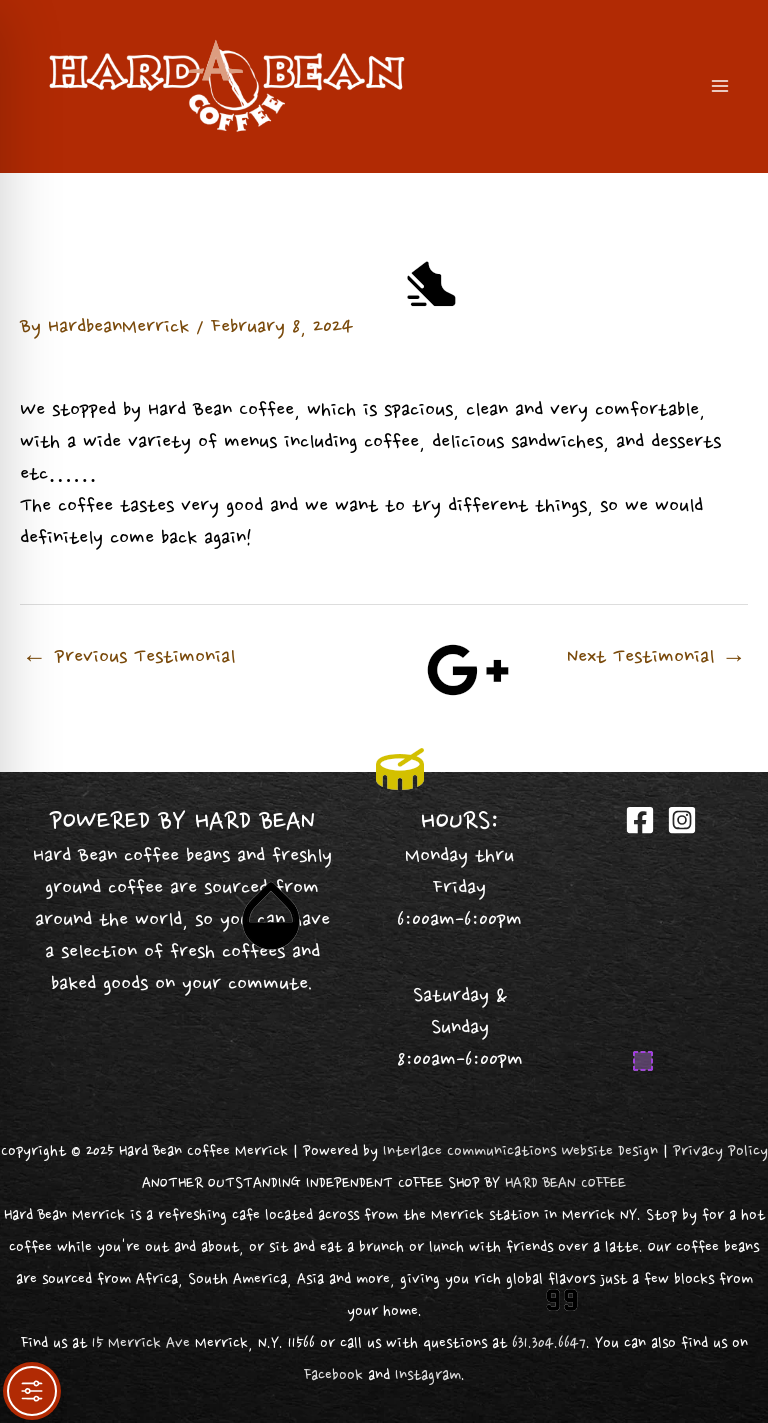 This screenshot has height=1423, width=768. Describe the element at coordinates (562, 1300) in the screenshot. I see `indicates 99 or more unread notifications` at that location.